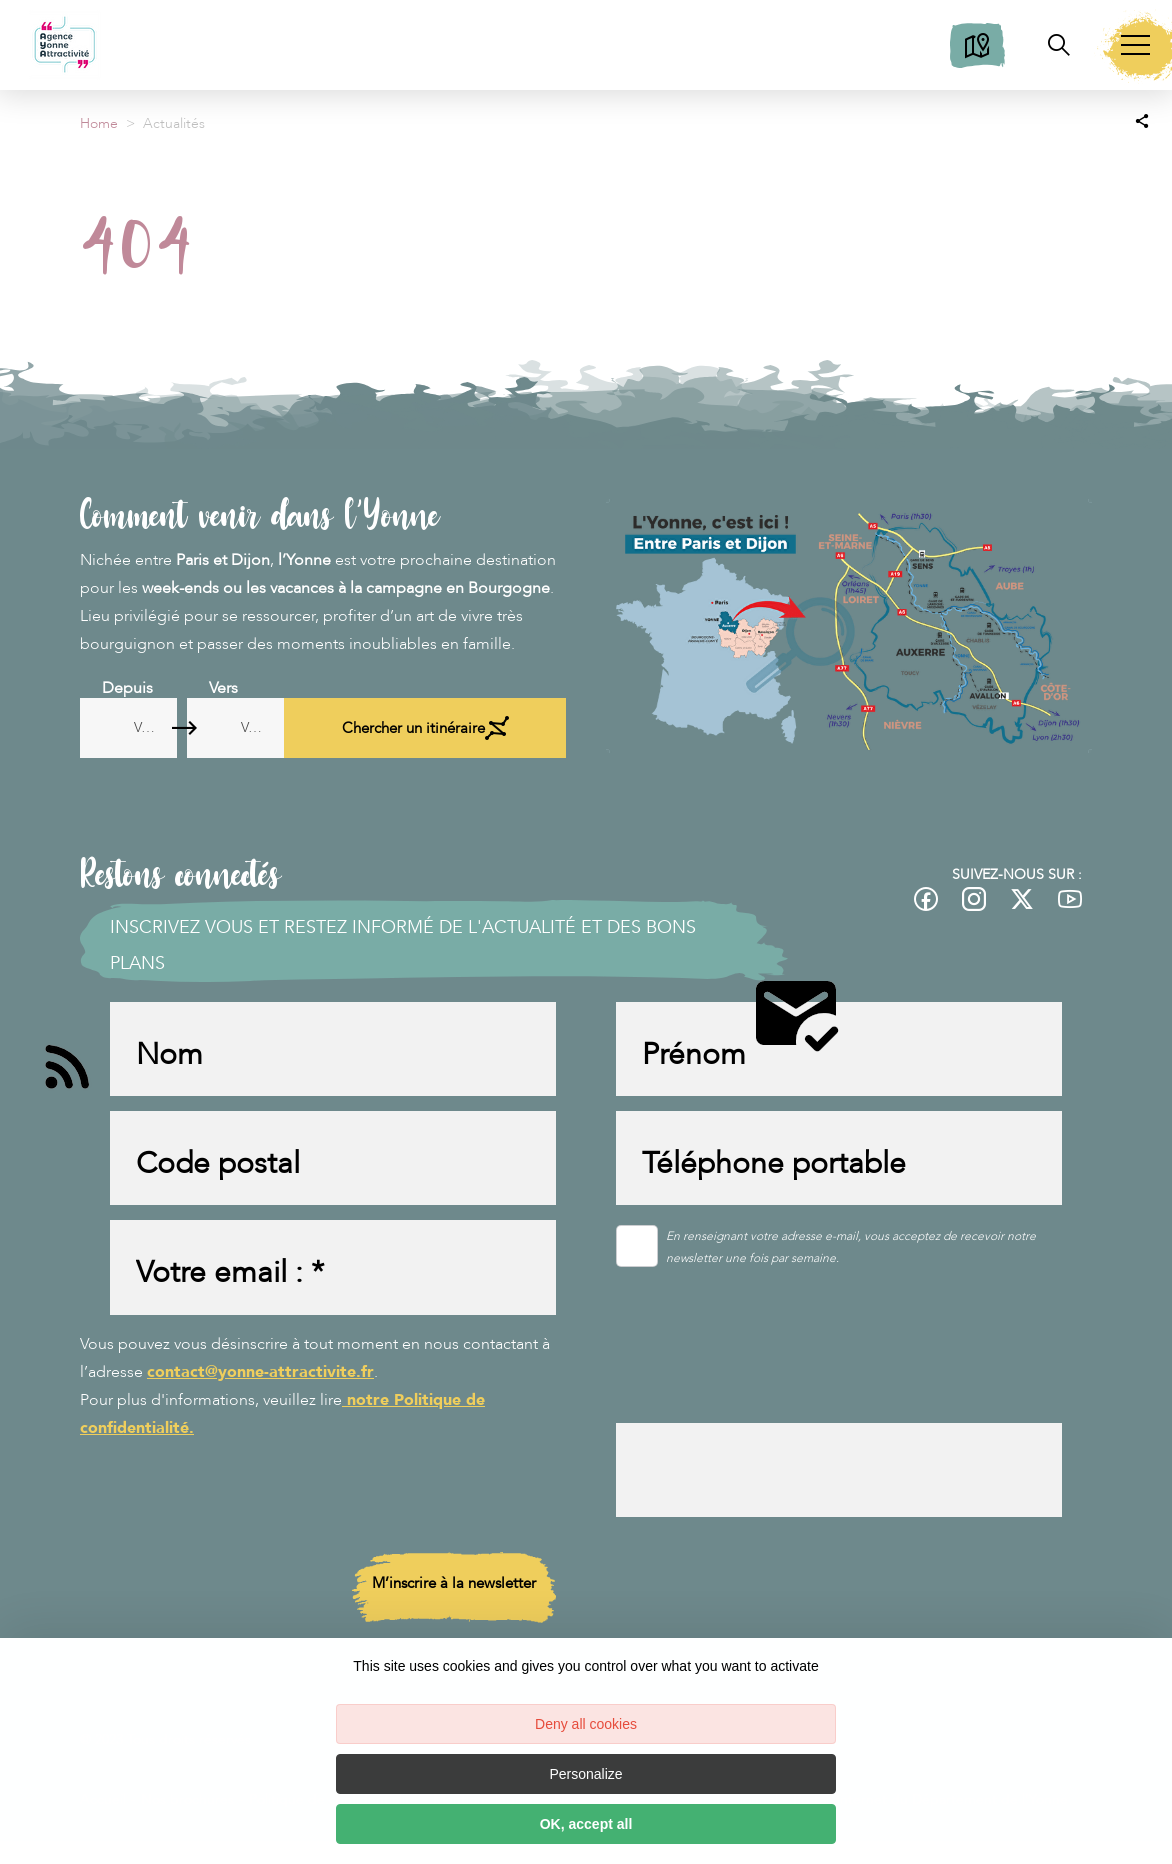 Image resolution: width=1172 pixels, height=1864 pixels. What do you see at coordinates (68, 1066) in the screenshot?
I see `subscribe to RSS feed updates` at bounding box center [68, 1066].